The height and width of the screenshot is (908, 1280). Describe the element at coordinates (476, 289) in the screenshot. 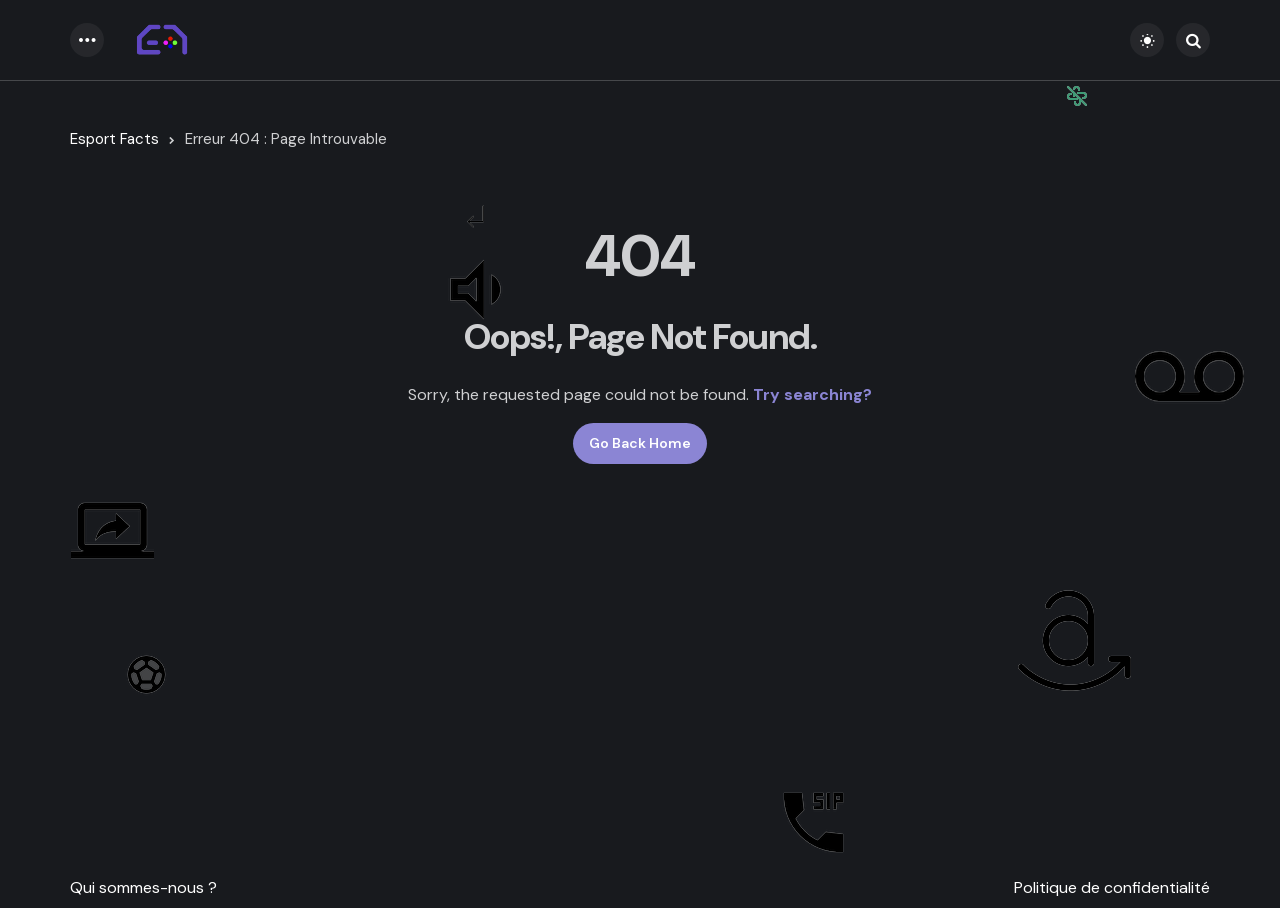

I see `decrease audio volume` at that location.